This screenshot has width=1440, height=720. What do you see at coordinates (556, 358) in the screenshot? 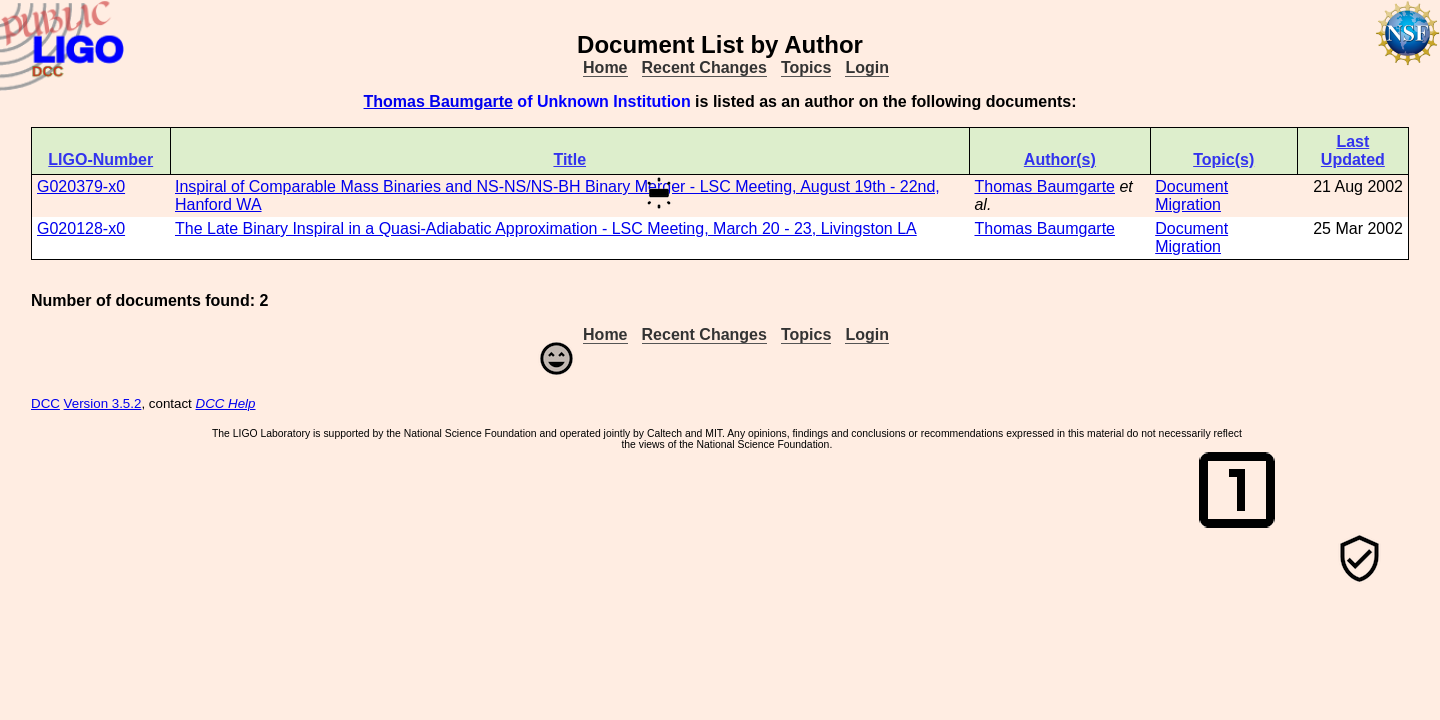
I see `rate your experience as very satisfied` at bounding box center [556, 358].